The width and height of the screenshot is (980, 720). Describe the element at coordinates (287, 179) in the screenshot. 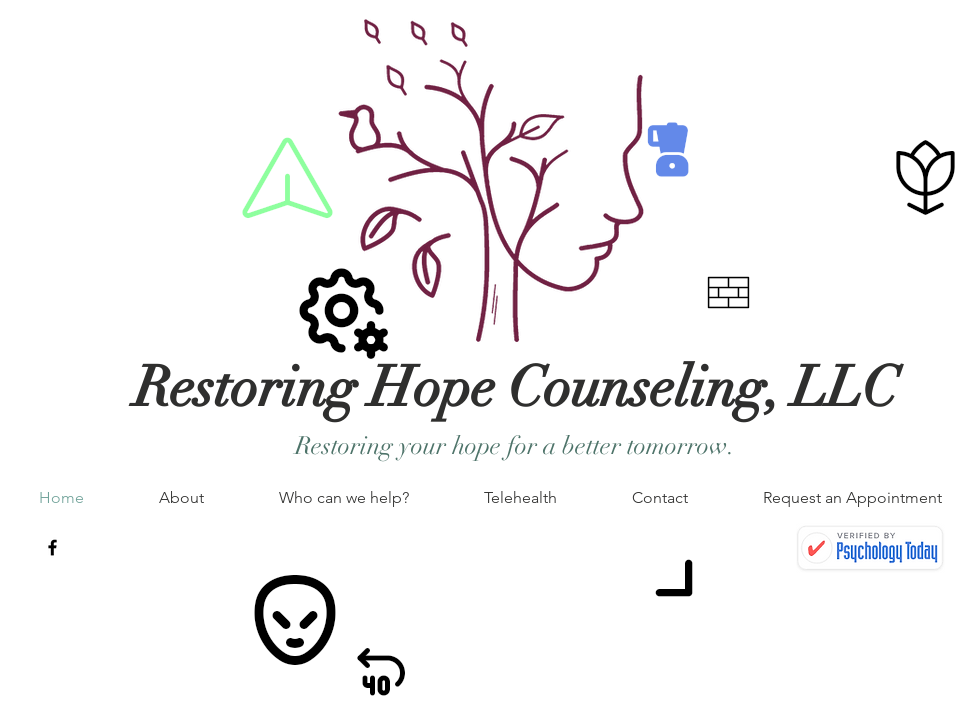

I see `send a message` at that location.